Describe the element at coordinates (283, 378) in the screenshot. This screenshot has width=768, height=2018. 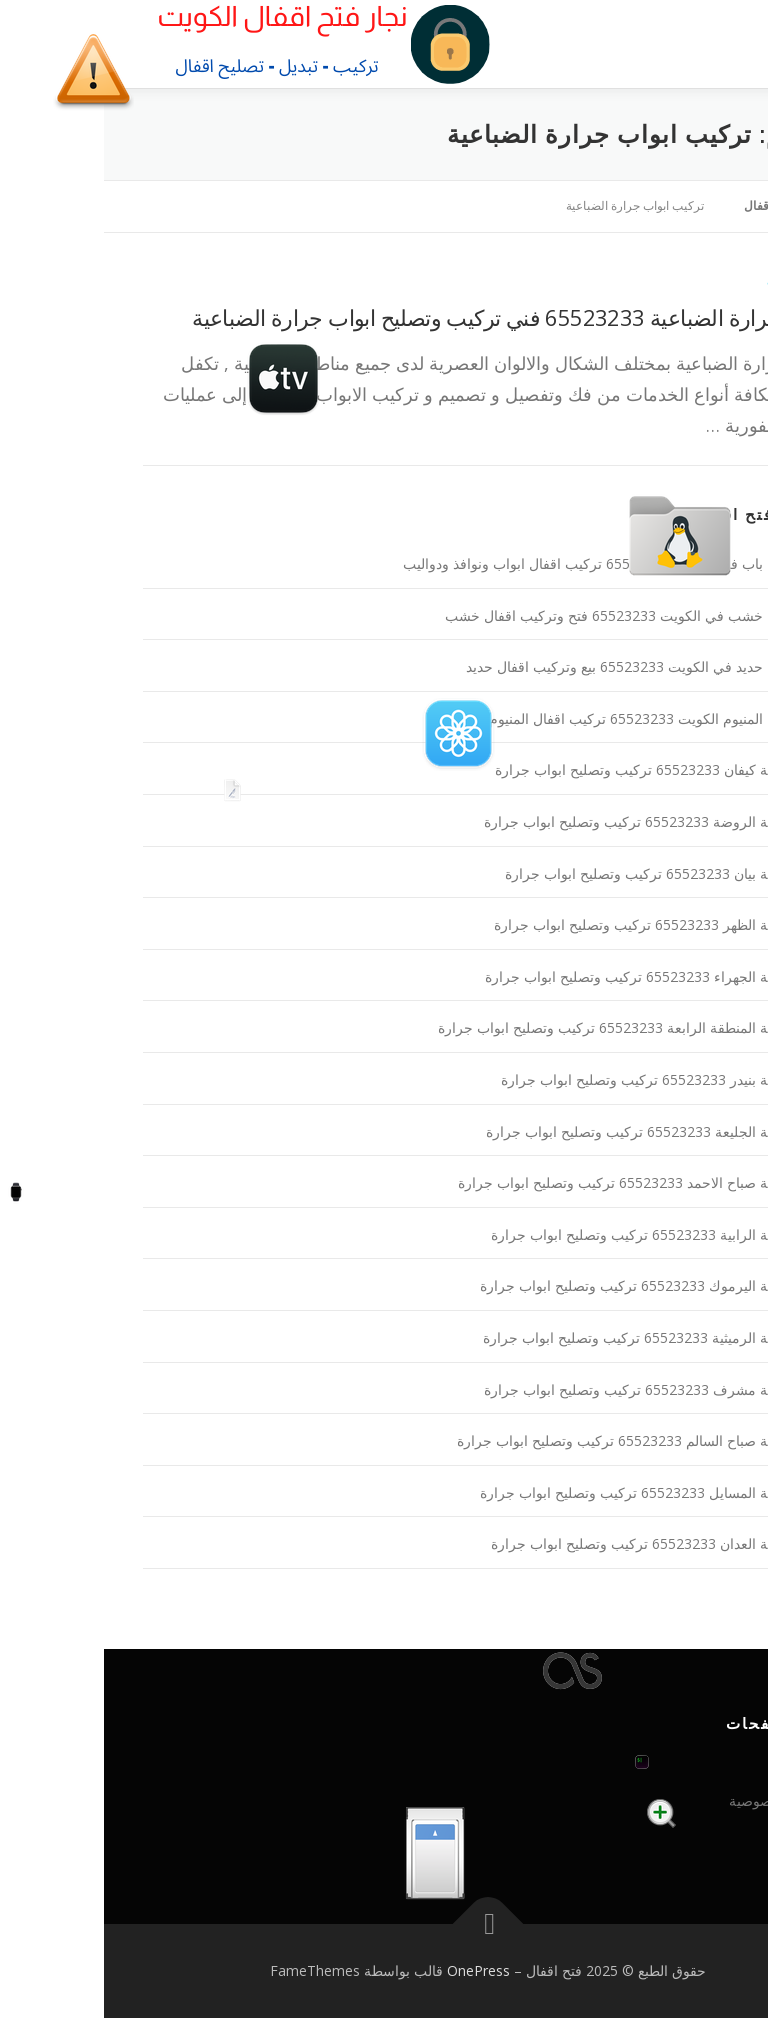
I see `open the apple tv app` at that location.